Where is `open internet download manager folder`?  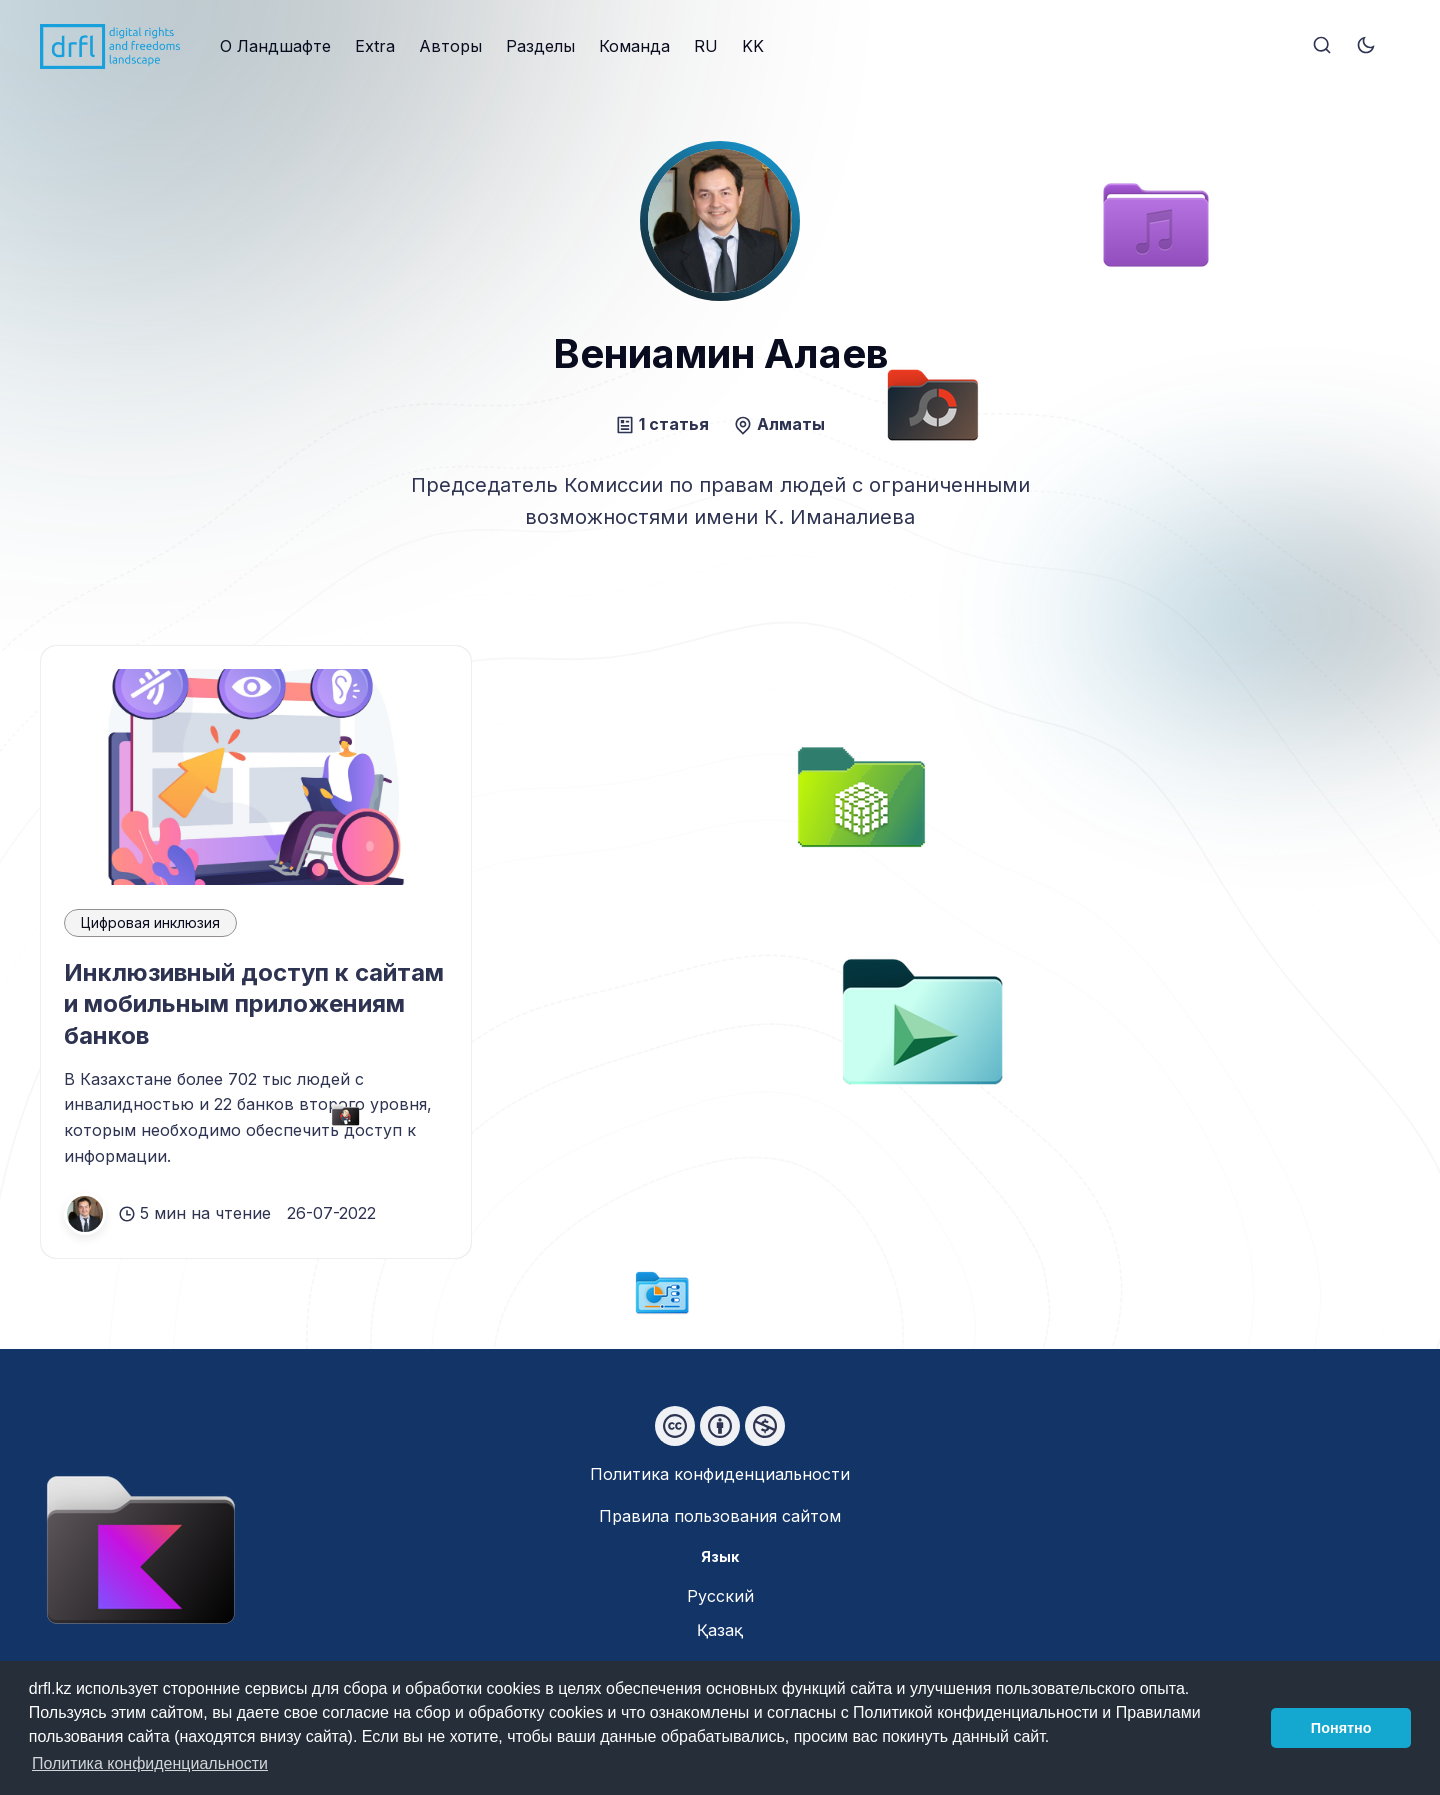 open internet download manager folder is located at coordinates (922, 1026).